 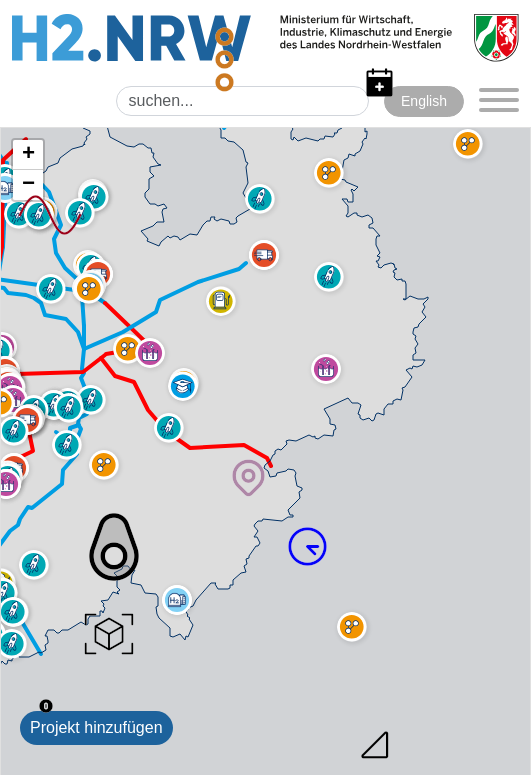 I want to click on add a new event to your calendar, so click(x=379, y=83).